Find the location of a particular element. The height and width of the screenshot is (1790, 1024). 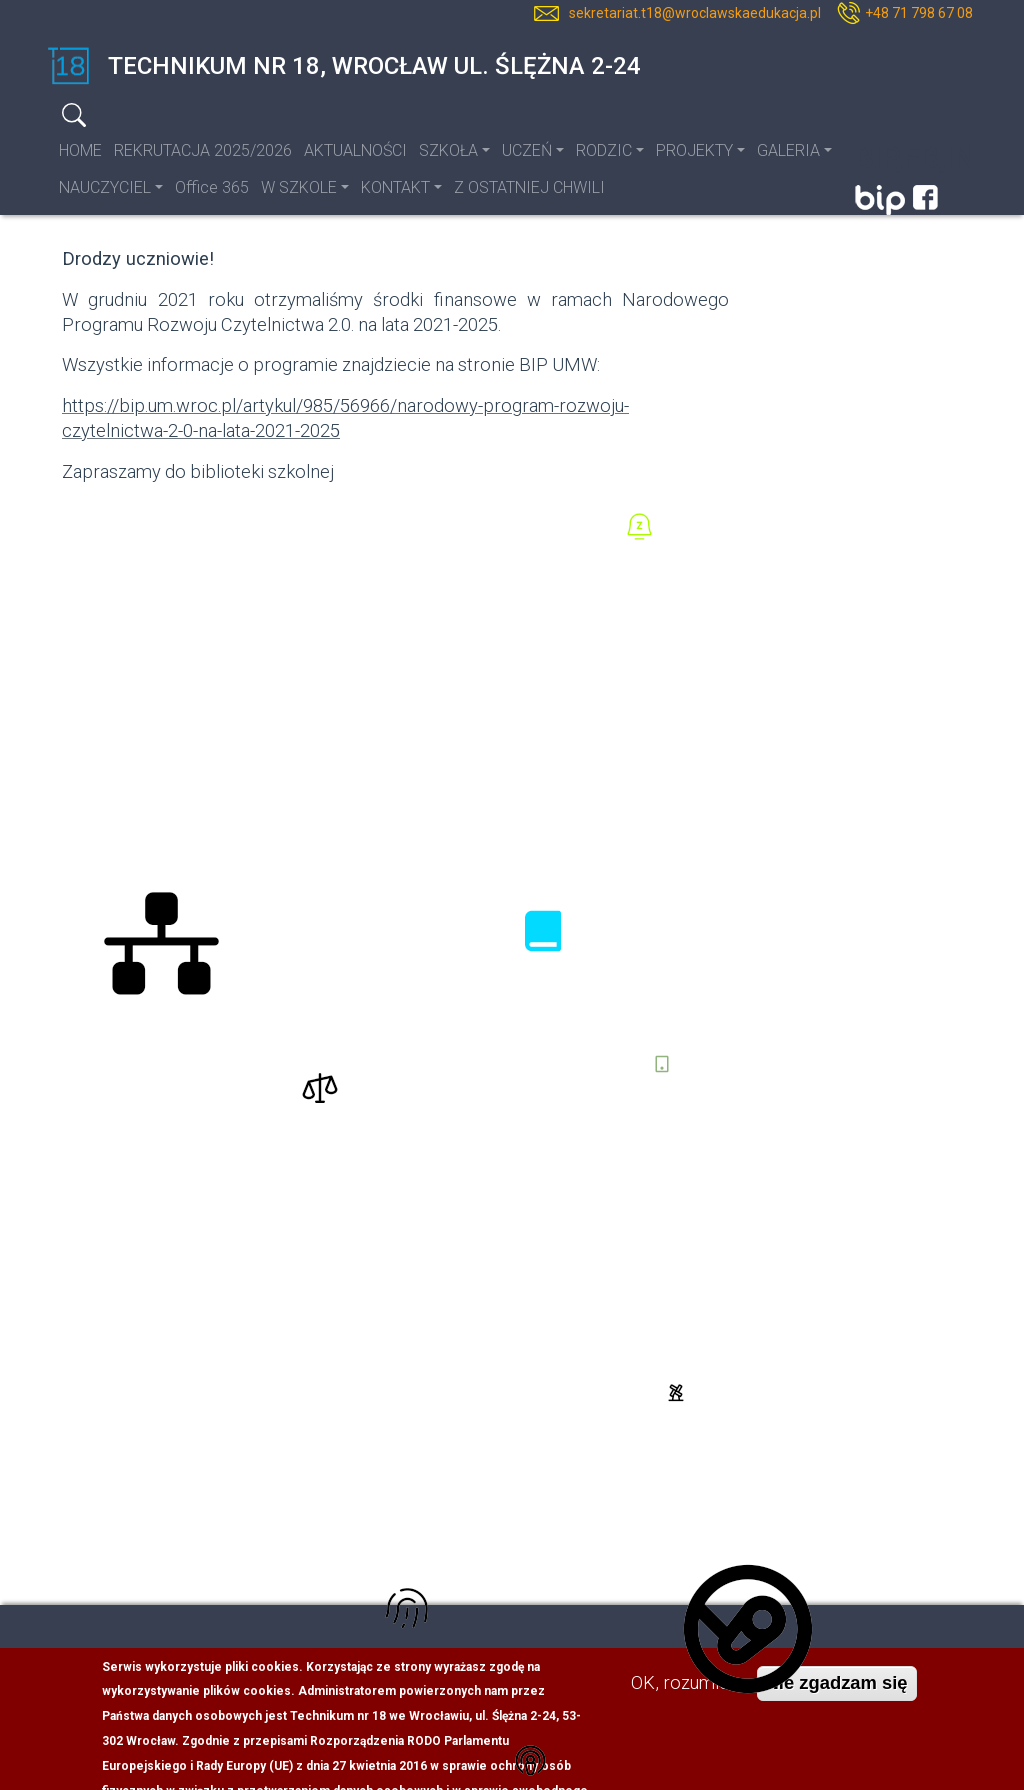

notifications are snoozed is located at coordinates (639, 526).